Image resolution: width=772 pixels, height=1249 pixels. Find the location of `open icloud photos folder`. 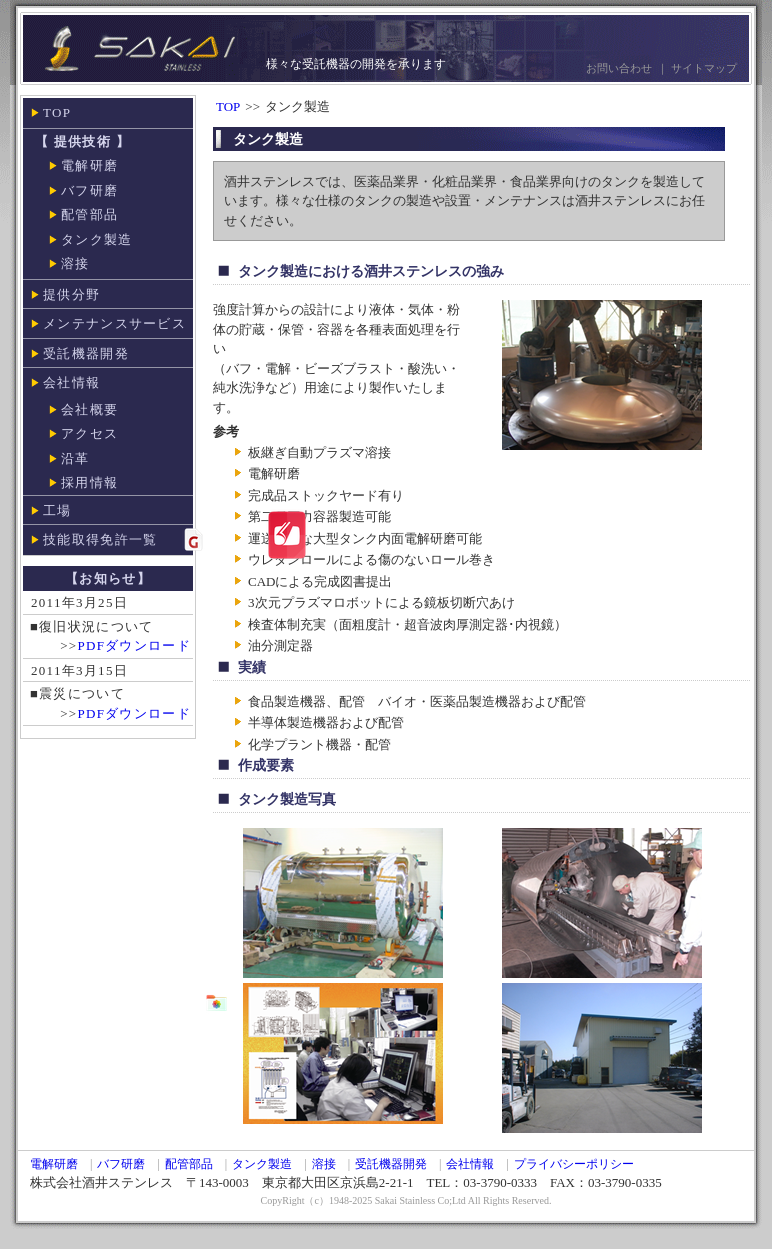

open icloud photos folder is located at coordinates (216, 1003).